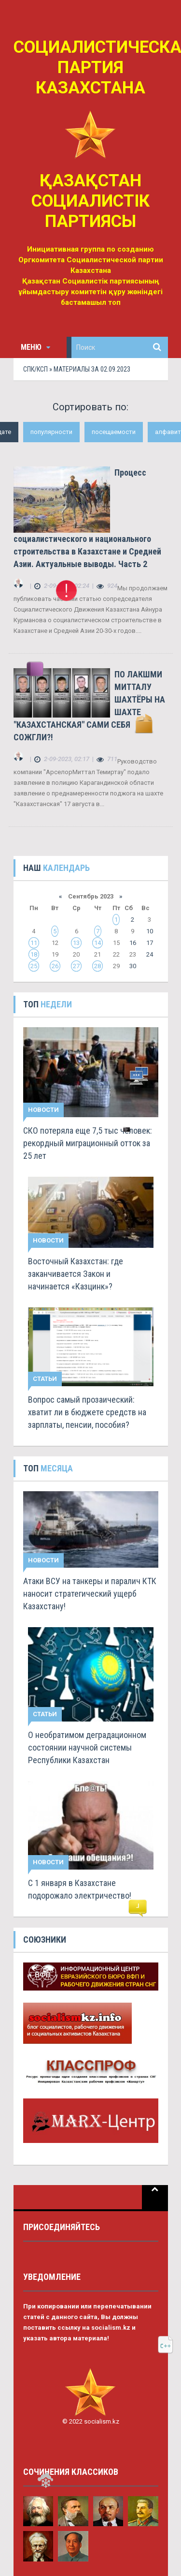 This screenshot has height=2576, width=181. Describe the element at coordinates (144, 724) in the screenshot. I see `generic package or archive file type` at that location.